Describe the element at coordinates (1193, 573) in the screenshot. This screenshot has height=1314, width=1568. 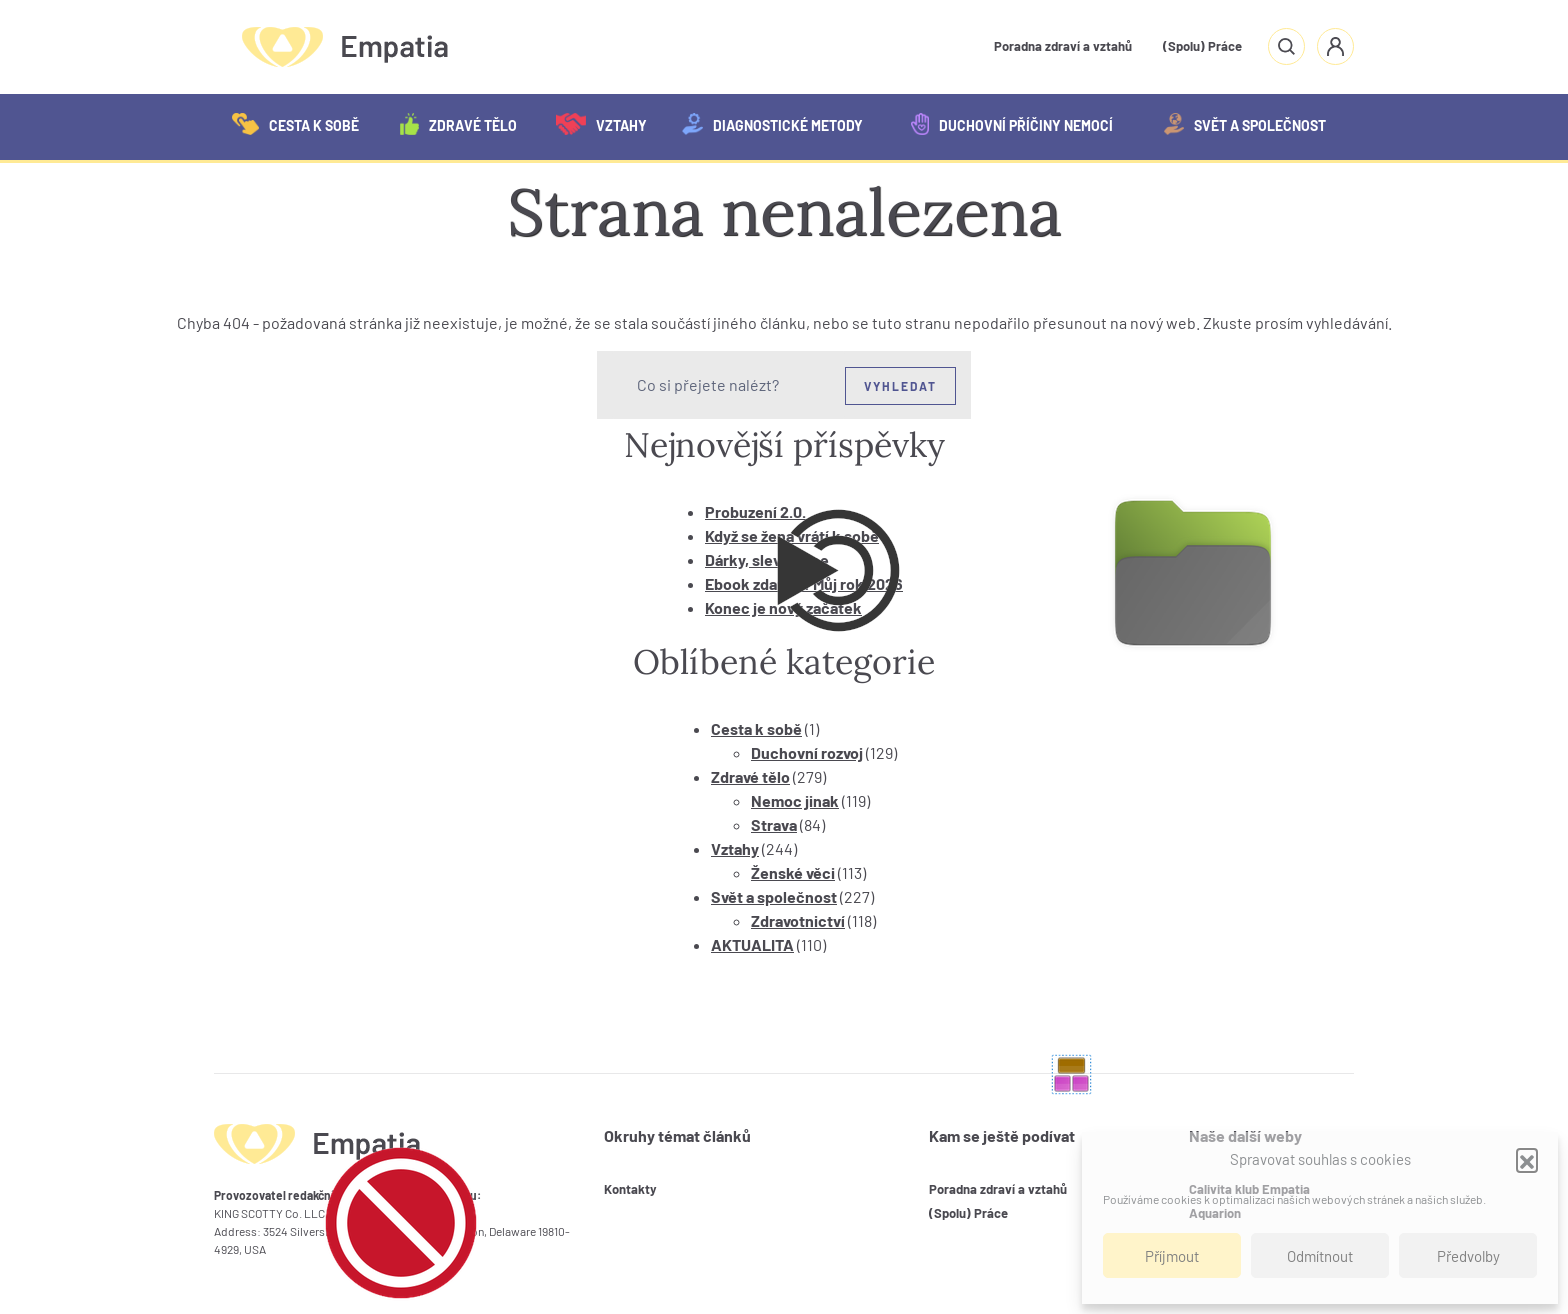
I see `open folder containing files` at that location.